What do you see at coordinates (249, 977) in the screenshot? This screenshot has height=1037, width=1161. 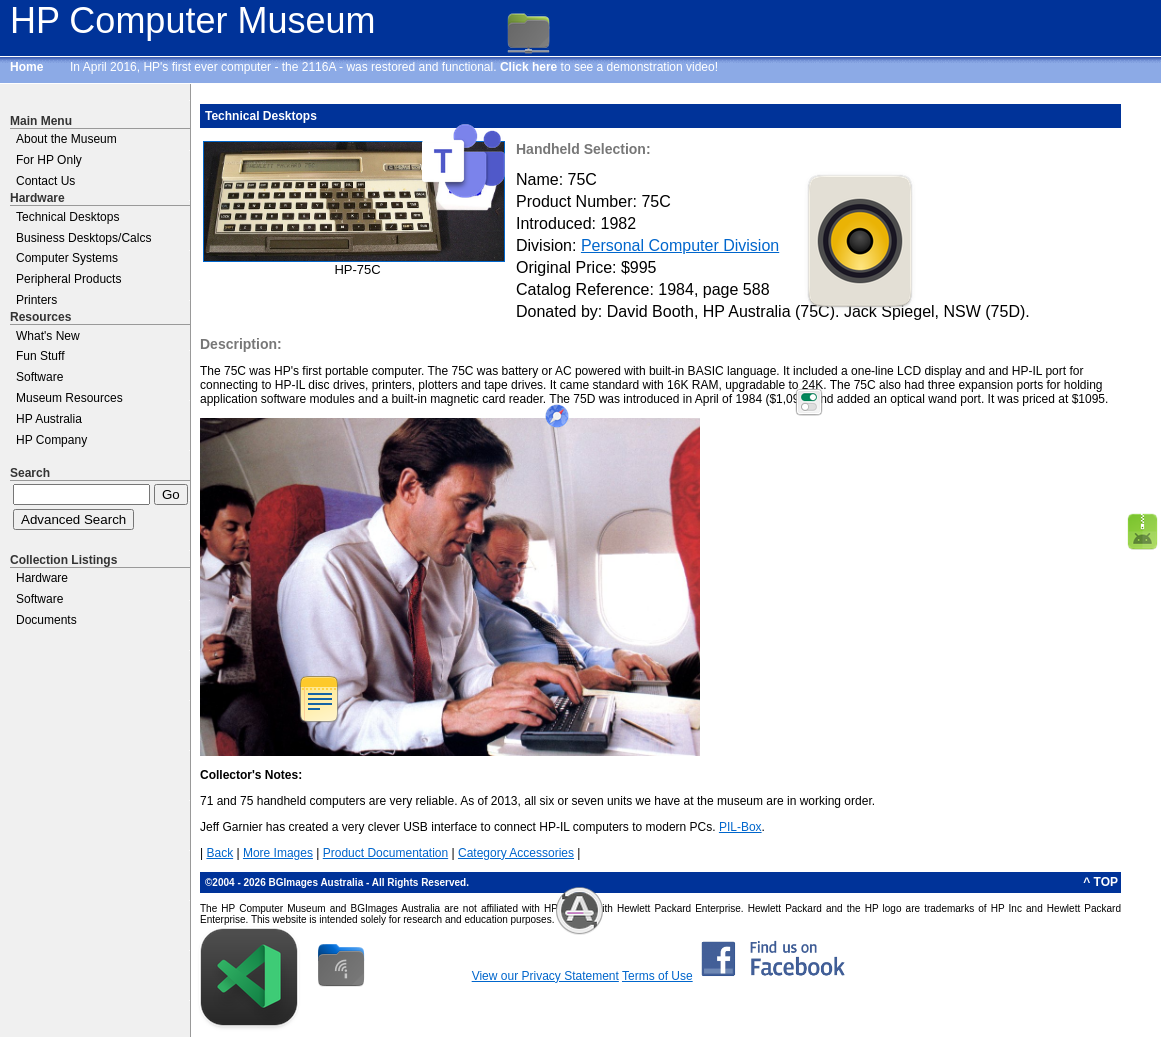 I see `open visual studio code insiders app` at bounding box center [249, 977].